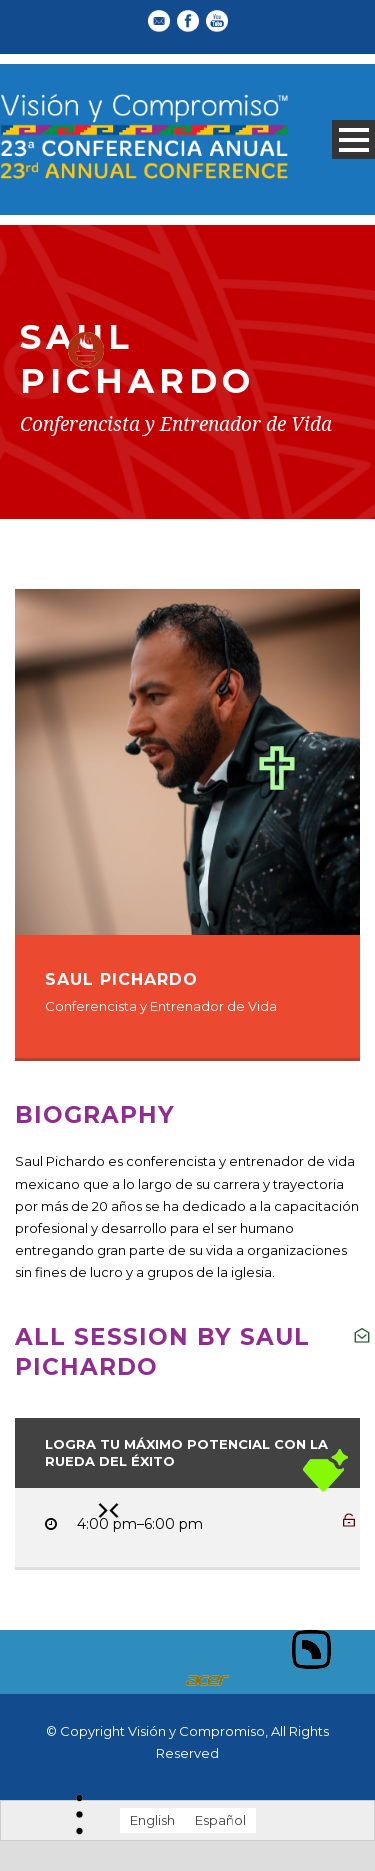 The image size is (375, 1871). Describe the element at coordinates (86, 350) in the screenshot. I see `prometheus monitoring system logo` at that location.